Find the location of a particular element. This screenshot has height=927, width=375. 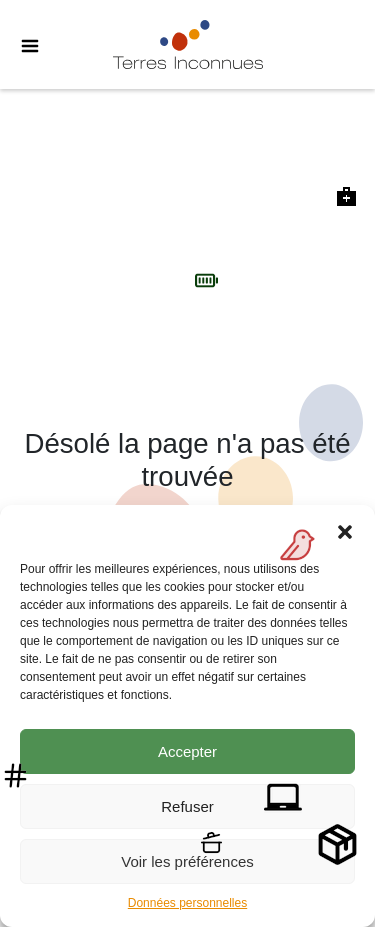

access recipes or cooking features is located at coordinates (211, 842).